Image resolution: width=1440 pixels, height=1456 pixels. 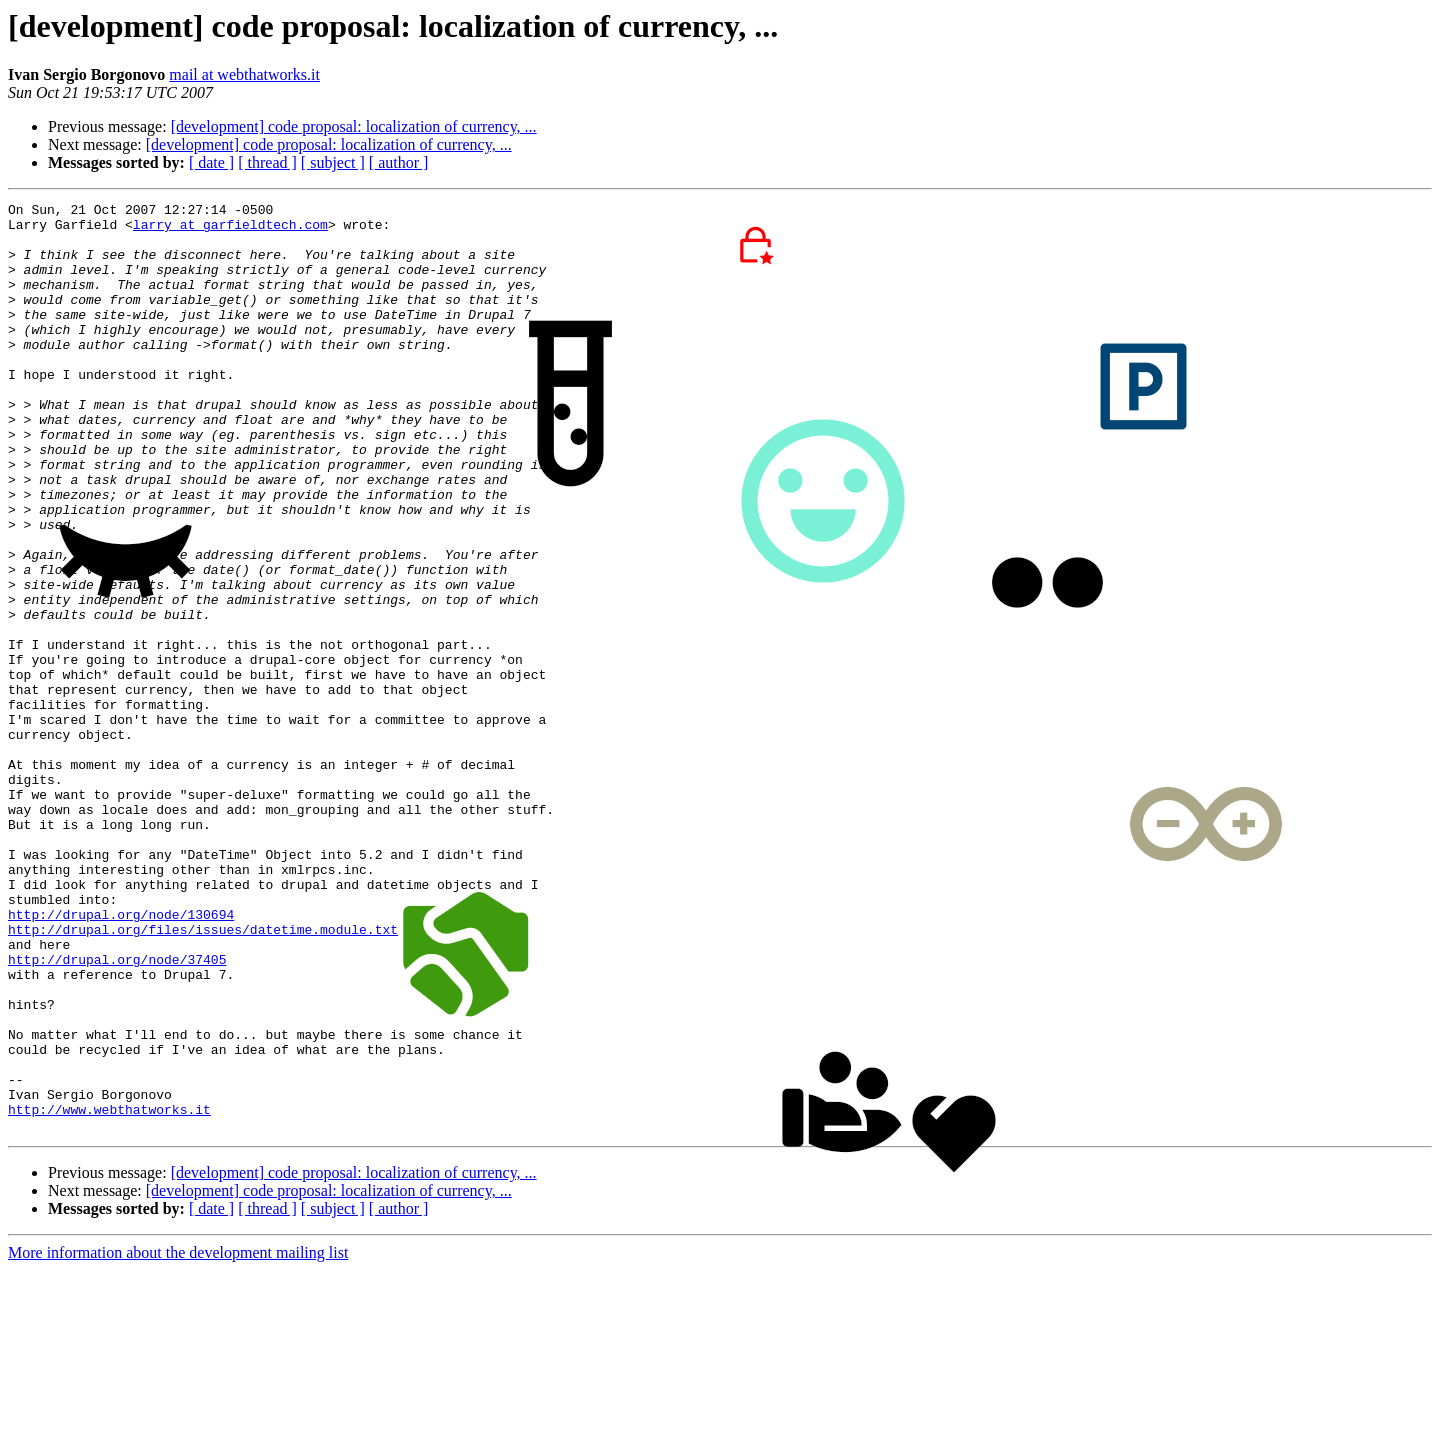 I want to click on find nearby parking locations, so click(x=1143, y=386).